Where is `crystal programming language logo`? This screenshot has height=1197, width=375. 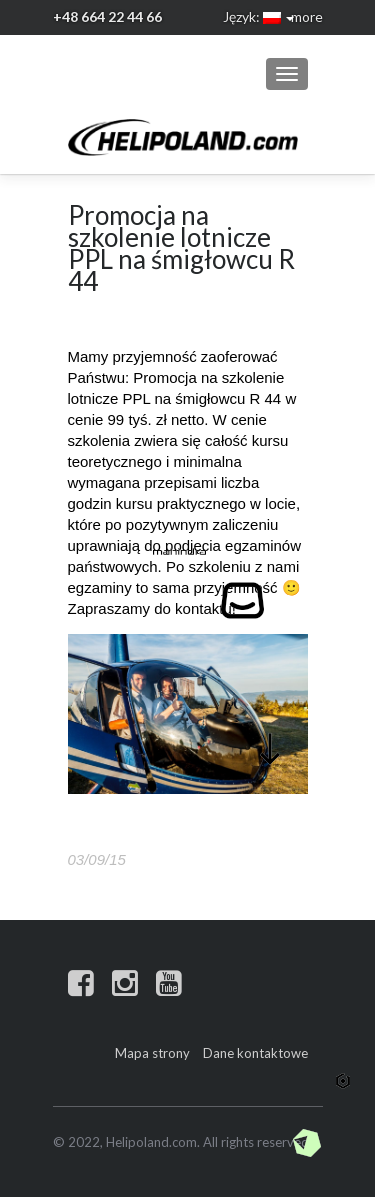 crystal programming language logo is located at coordinates (307, 1143).